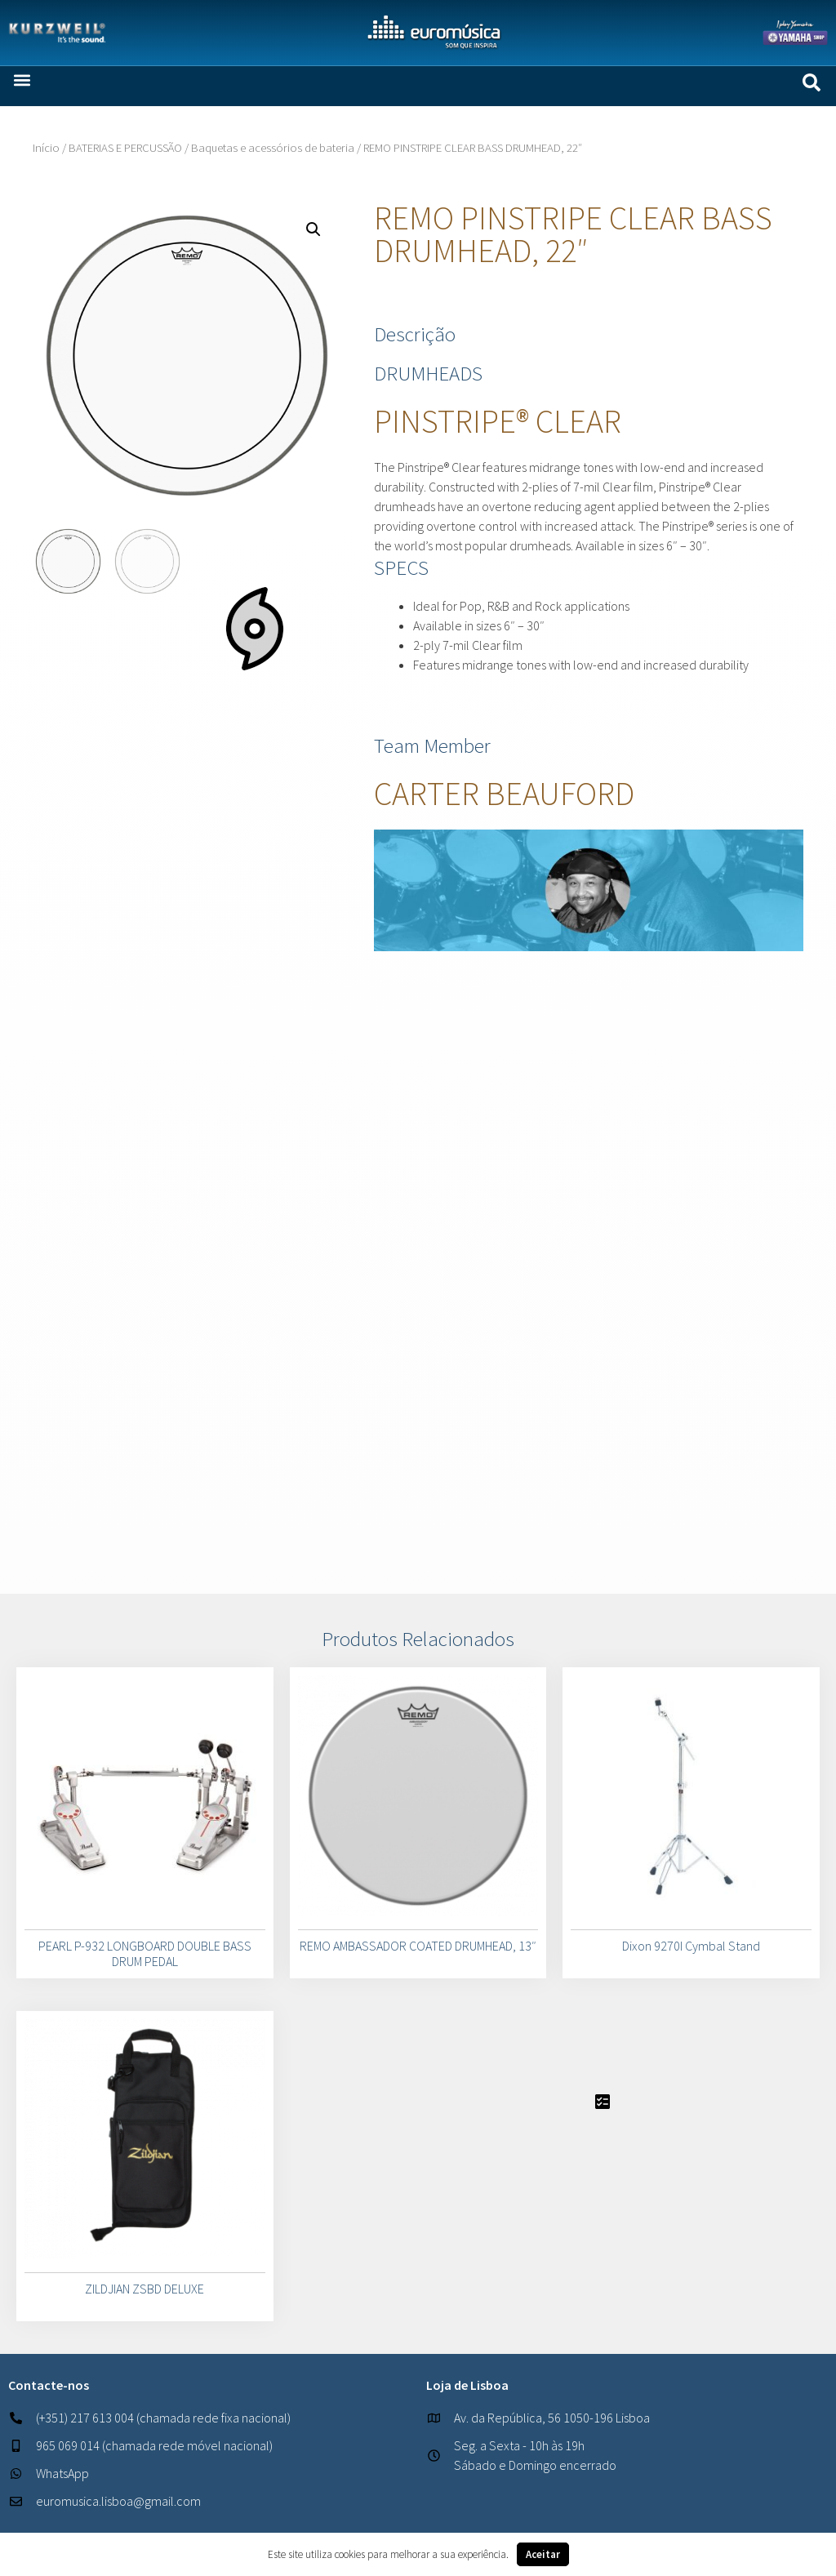  I want to click on view completed tasks or checklist, so click(603, 2102).